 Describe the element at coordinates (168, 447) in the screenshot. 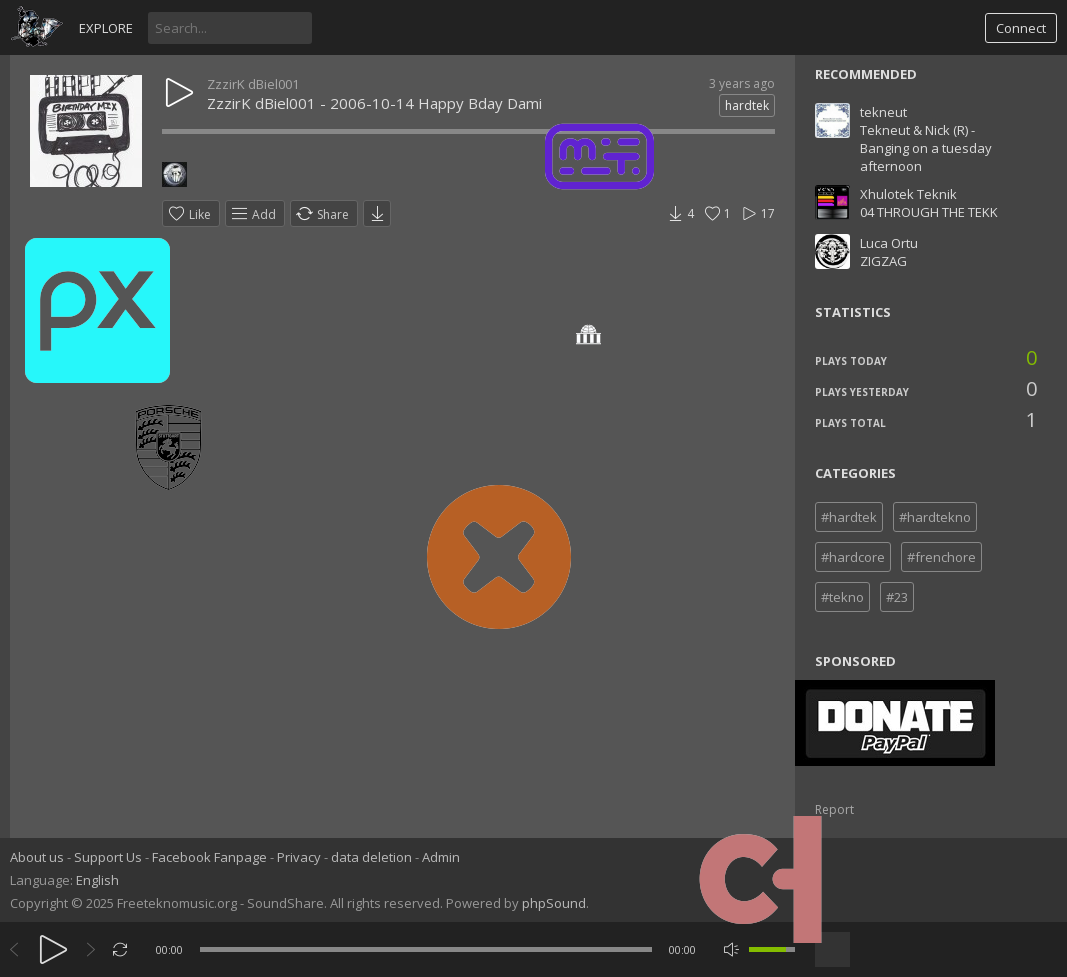

I see `porsche brand logo` at that location.